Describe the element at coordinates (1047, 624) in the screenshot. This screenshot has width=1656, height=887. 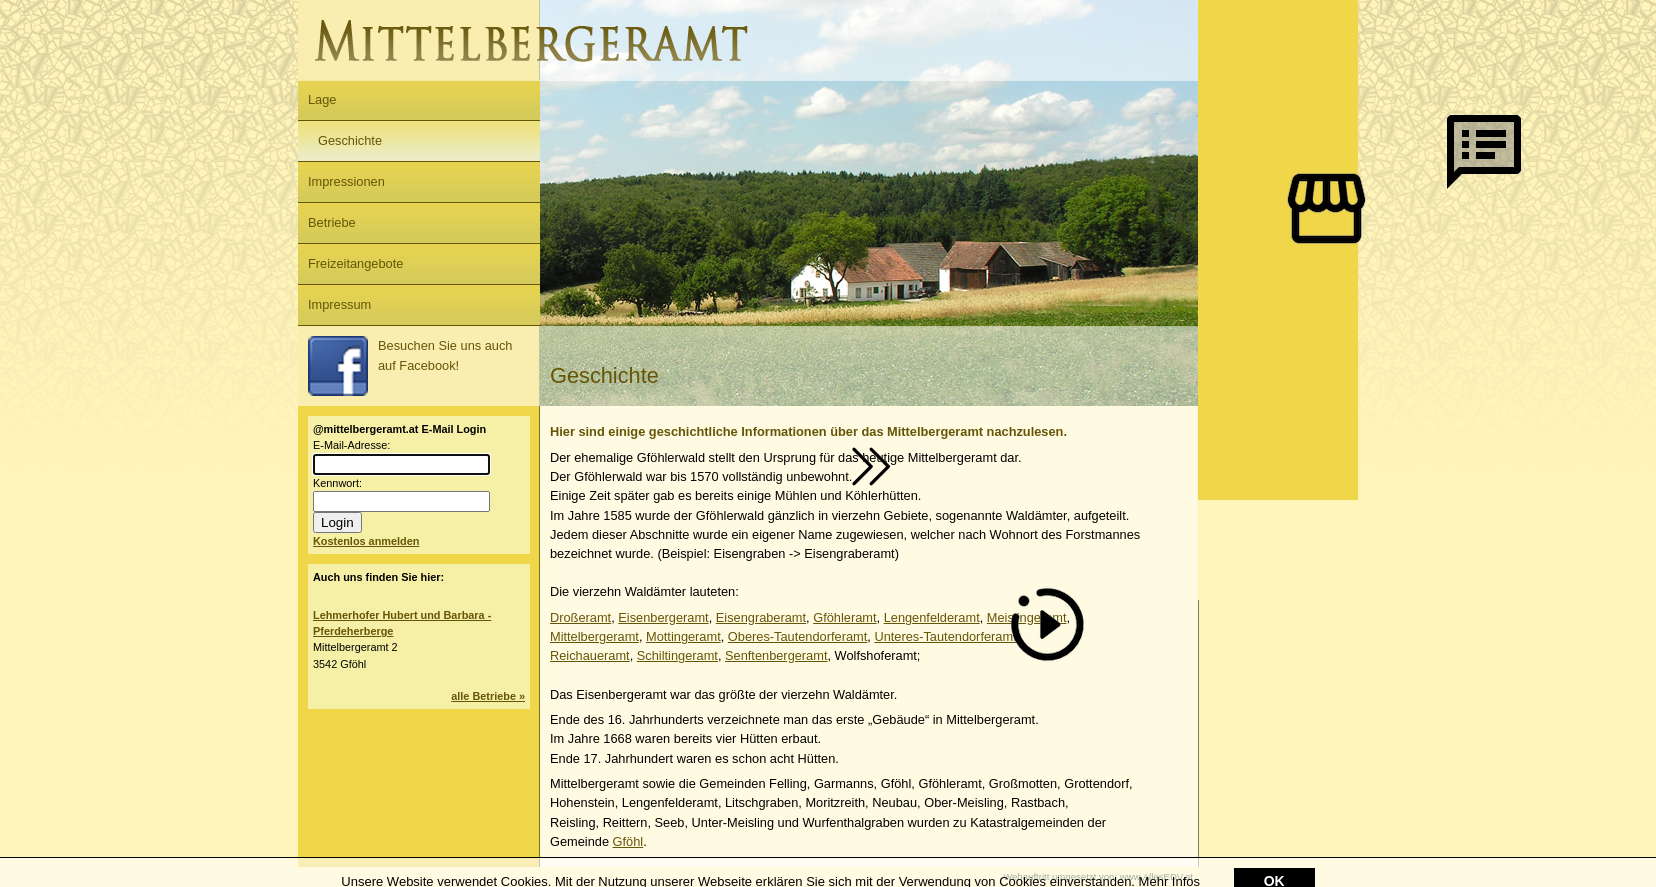
I see `enable motion photos capture` at that location.